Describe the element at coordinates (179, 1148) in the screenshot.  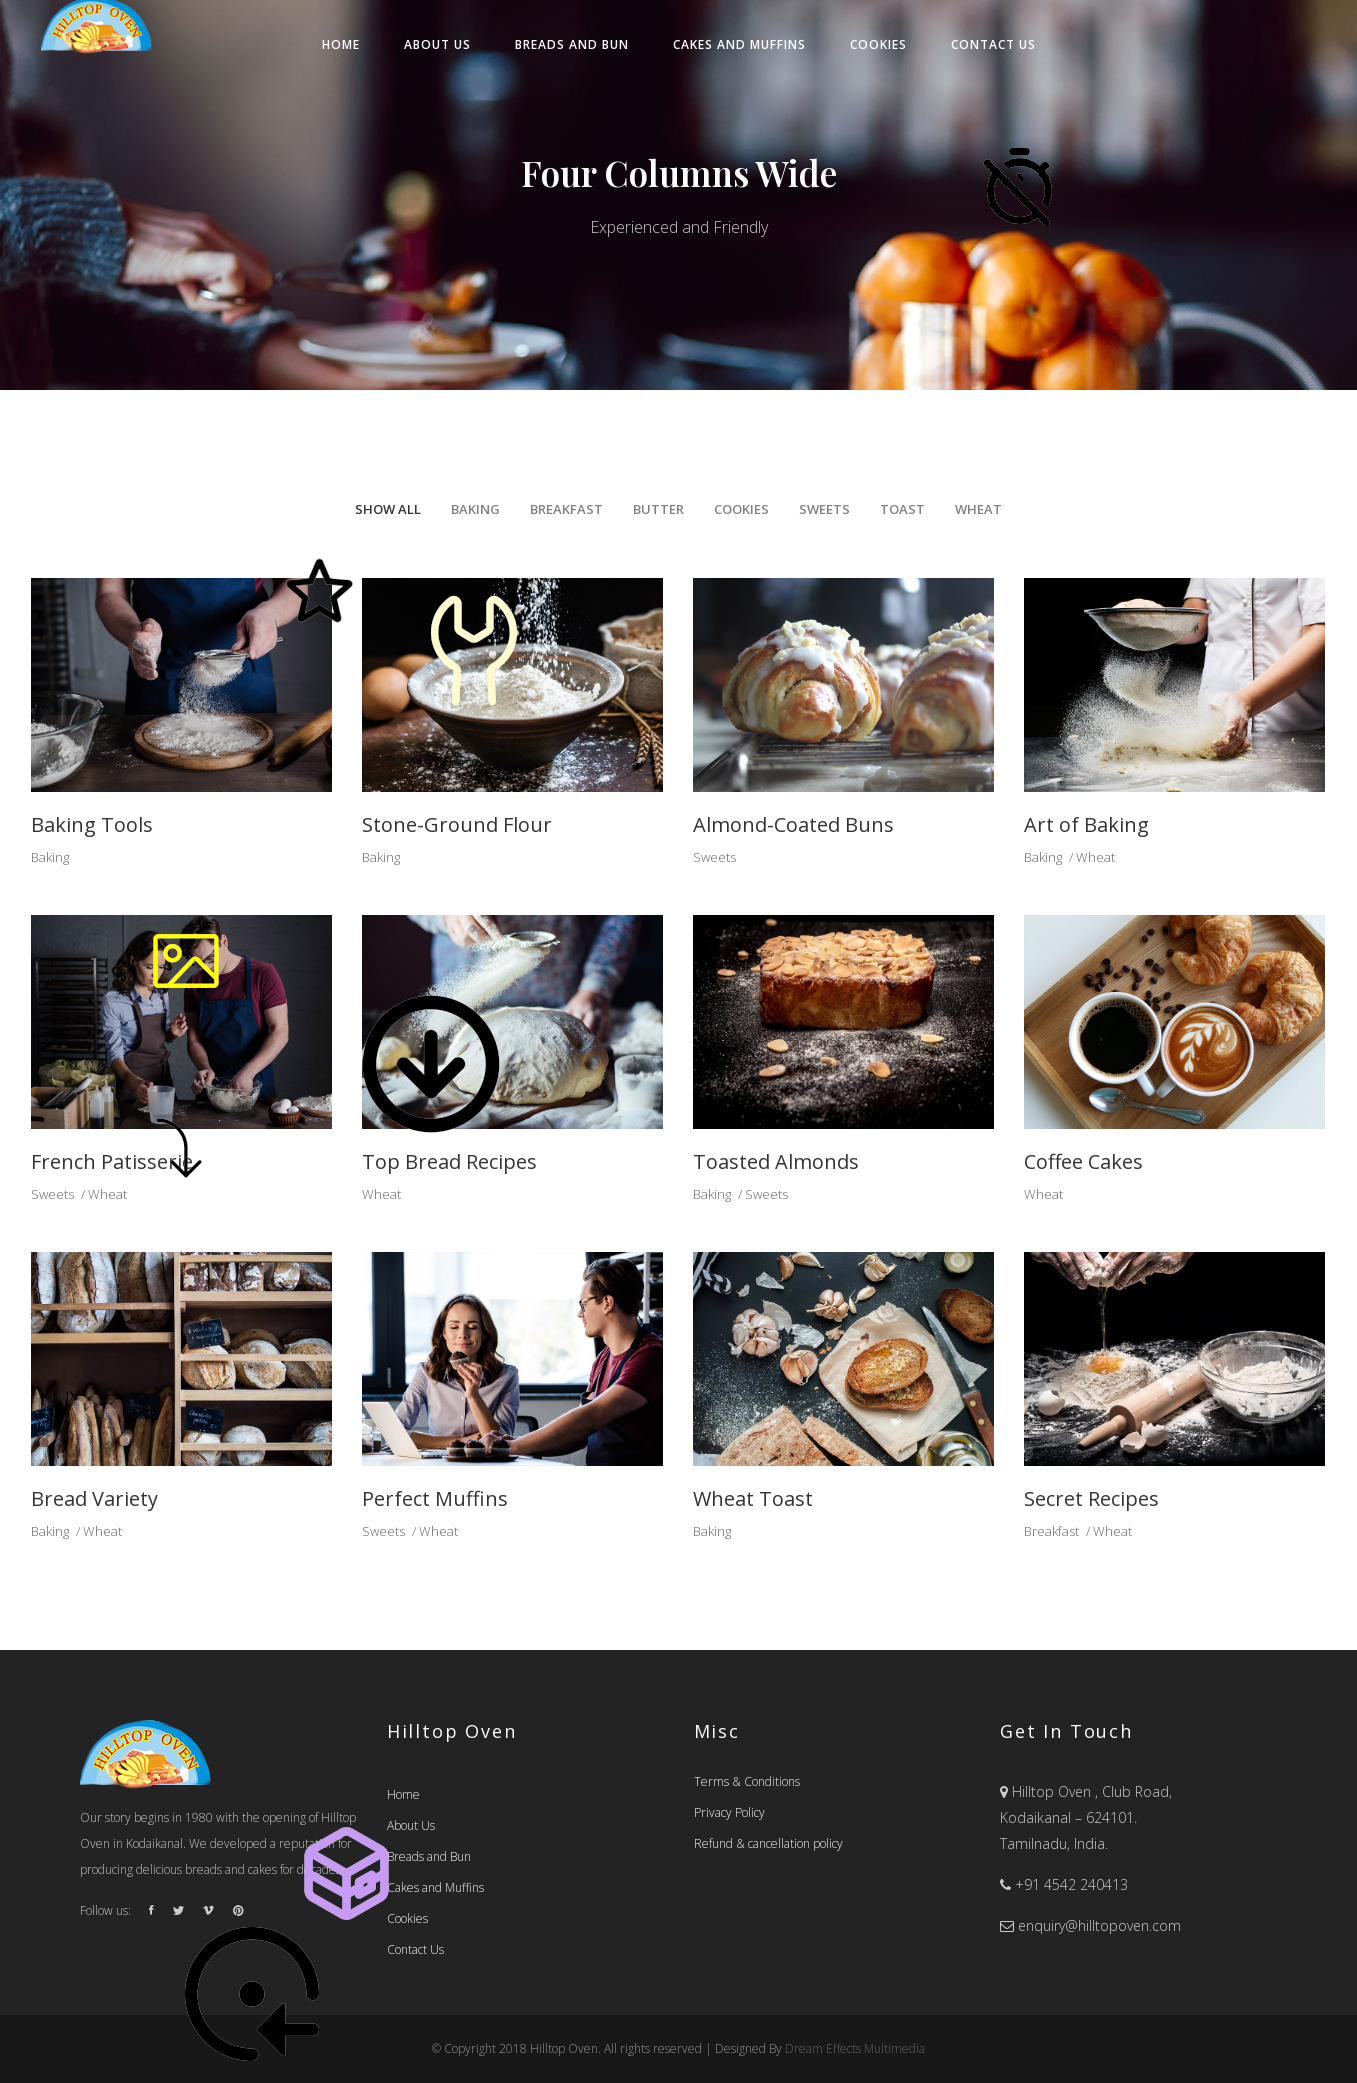
I see `redirect content or flow downward` at that location.